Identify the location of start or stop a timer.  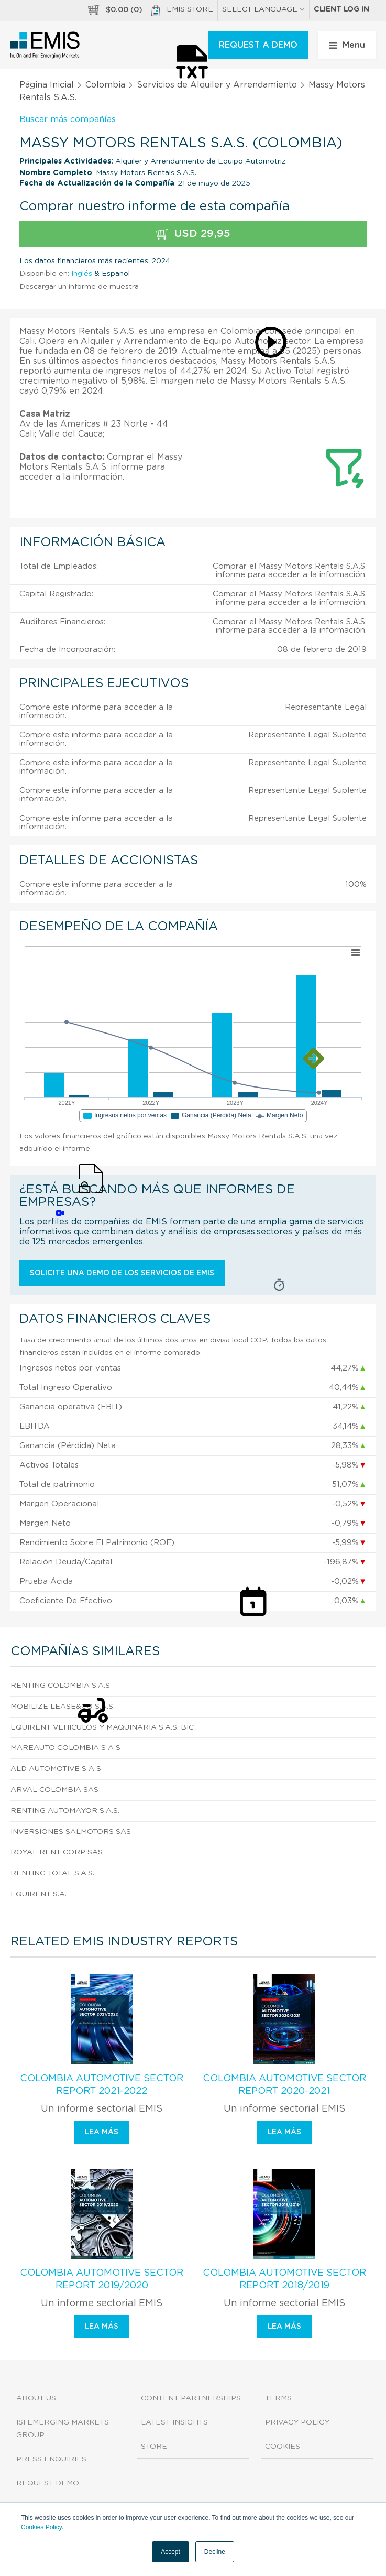
(279, 1285).